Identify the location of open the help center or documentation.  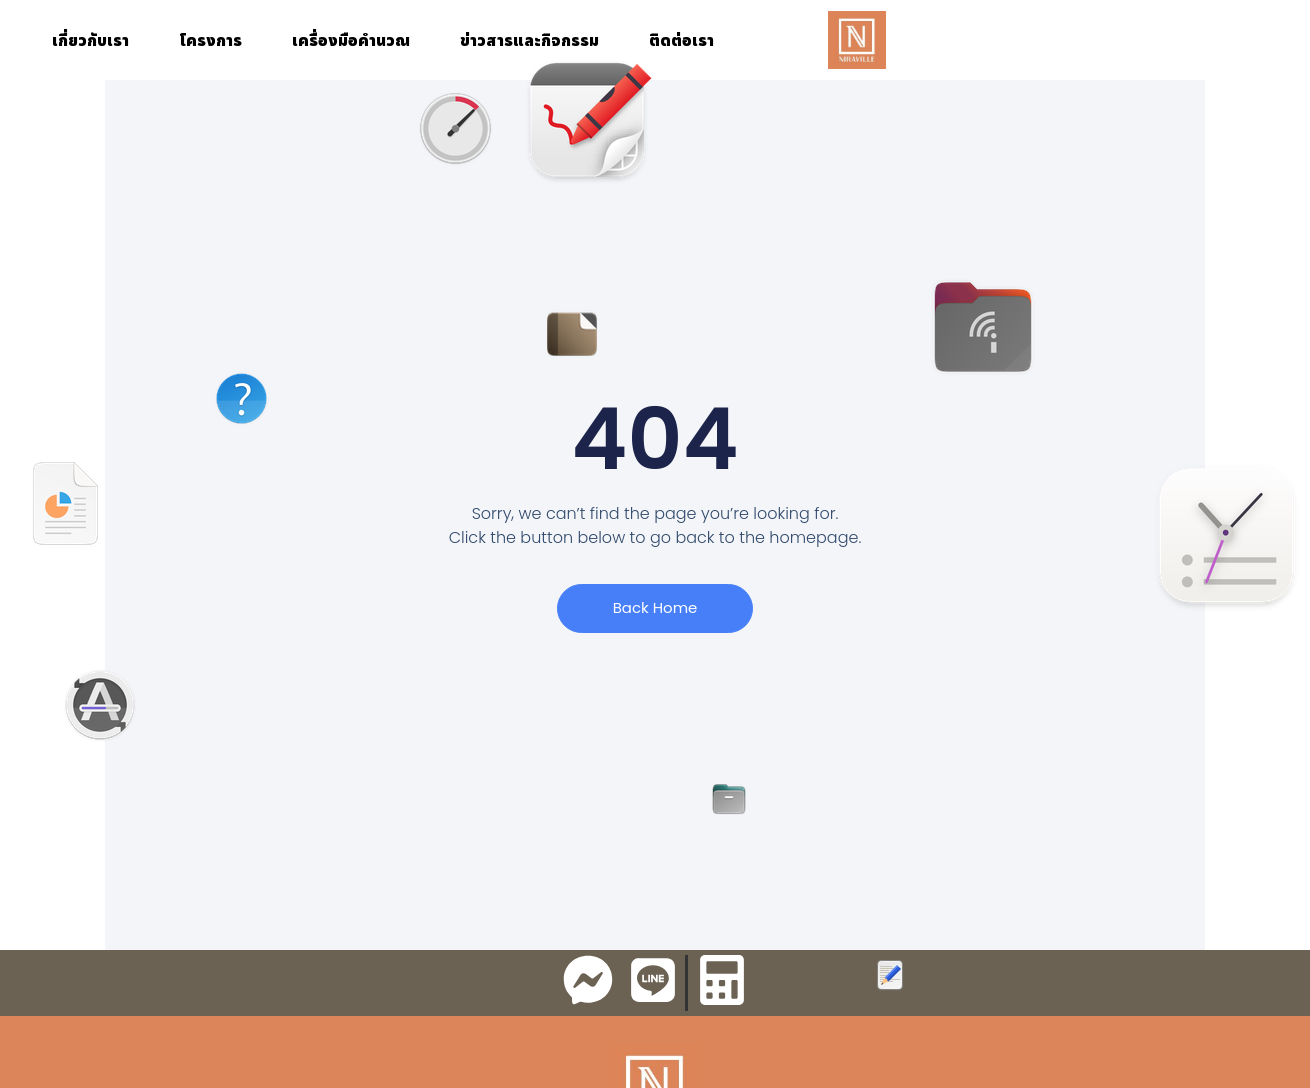
(241, 398).